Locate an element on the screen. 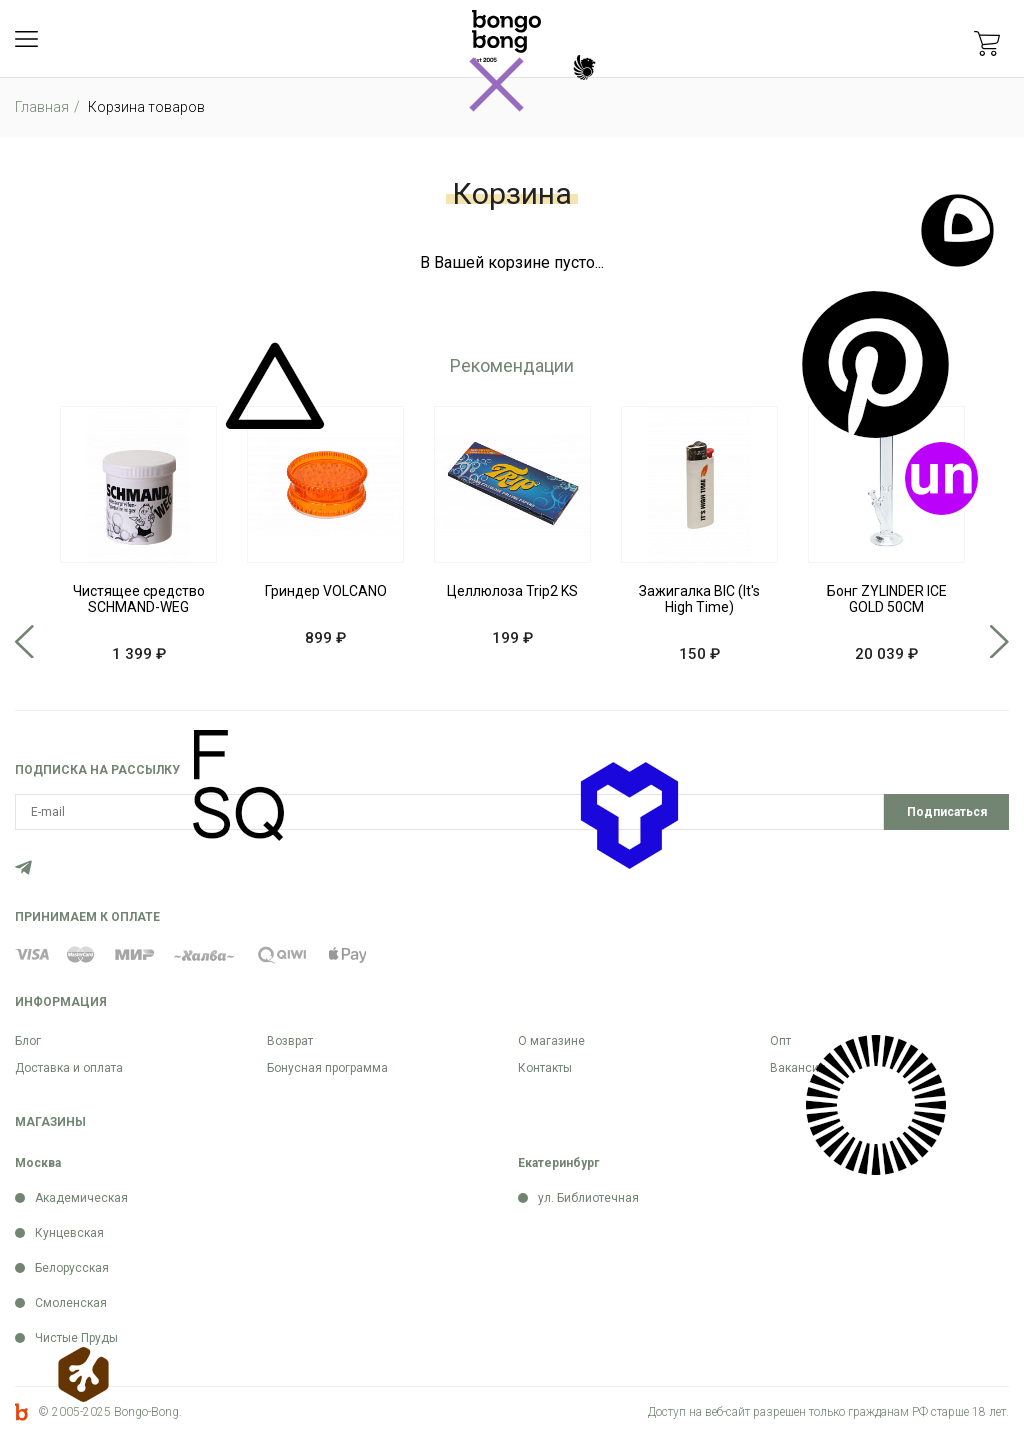  lion air airline logo is located at coordinates (584, 67).